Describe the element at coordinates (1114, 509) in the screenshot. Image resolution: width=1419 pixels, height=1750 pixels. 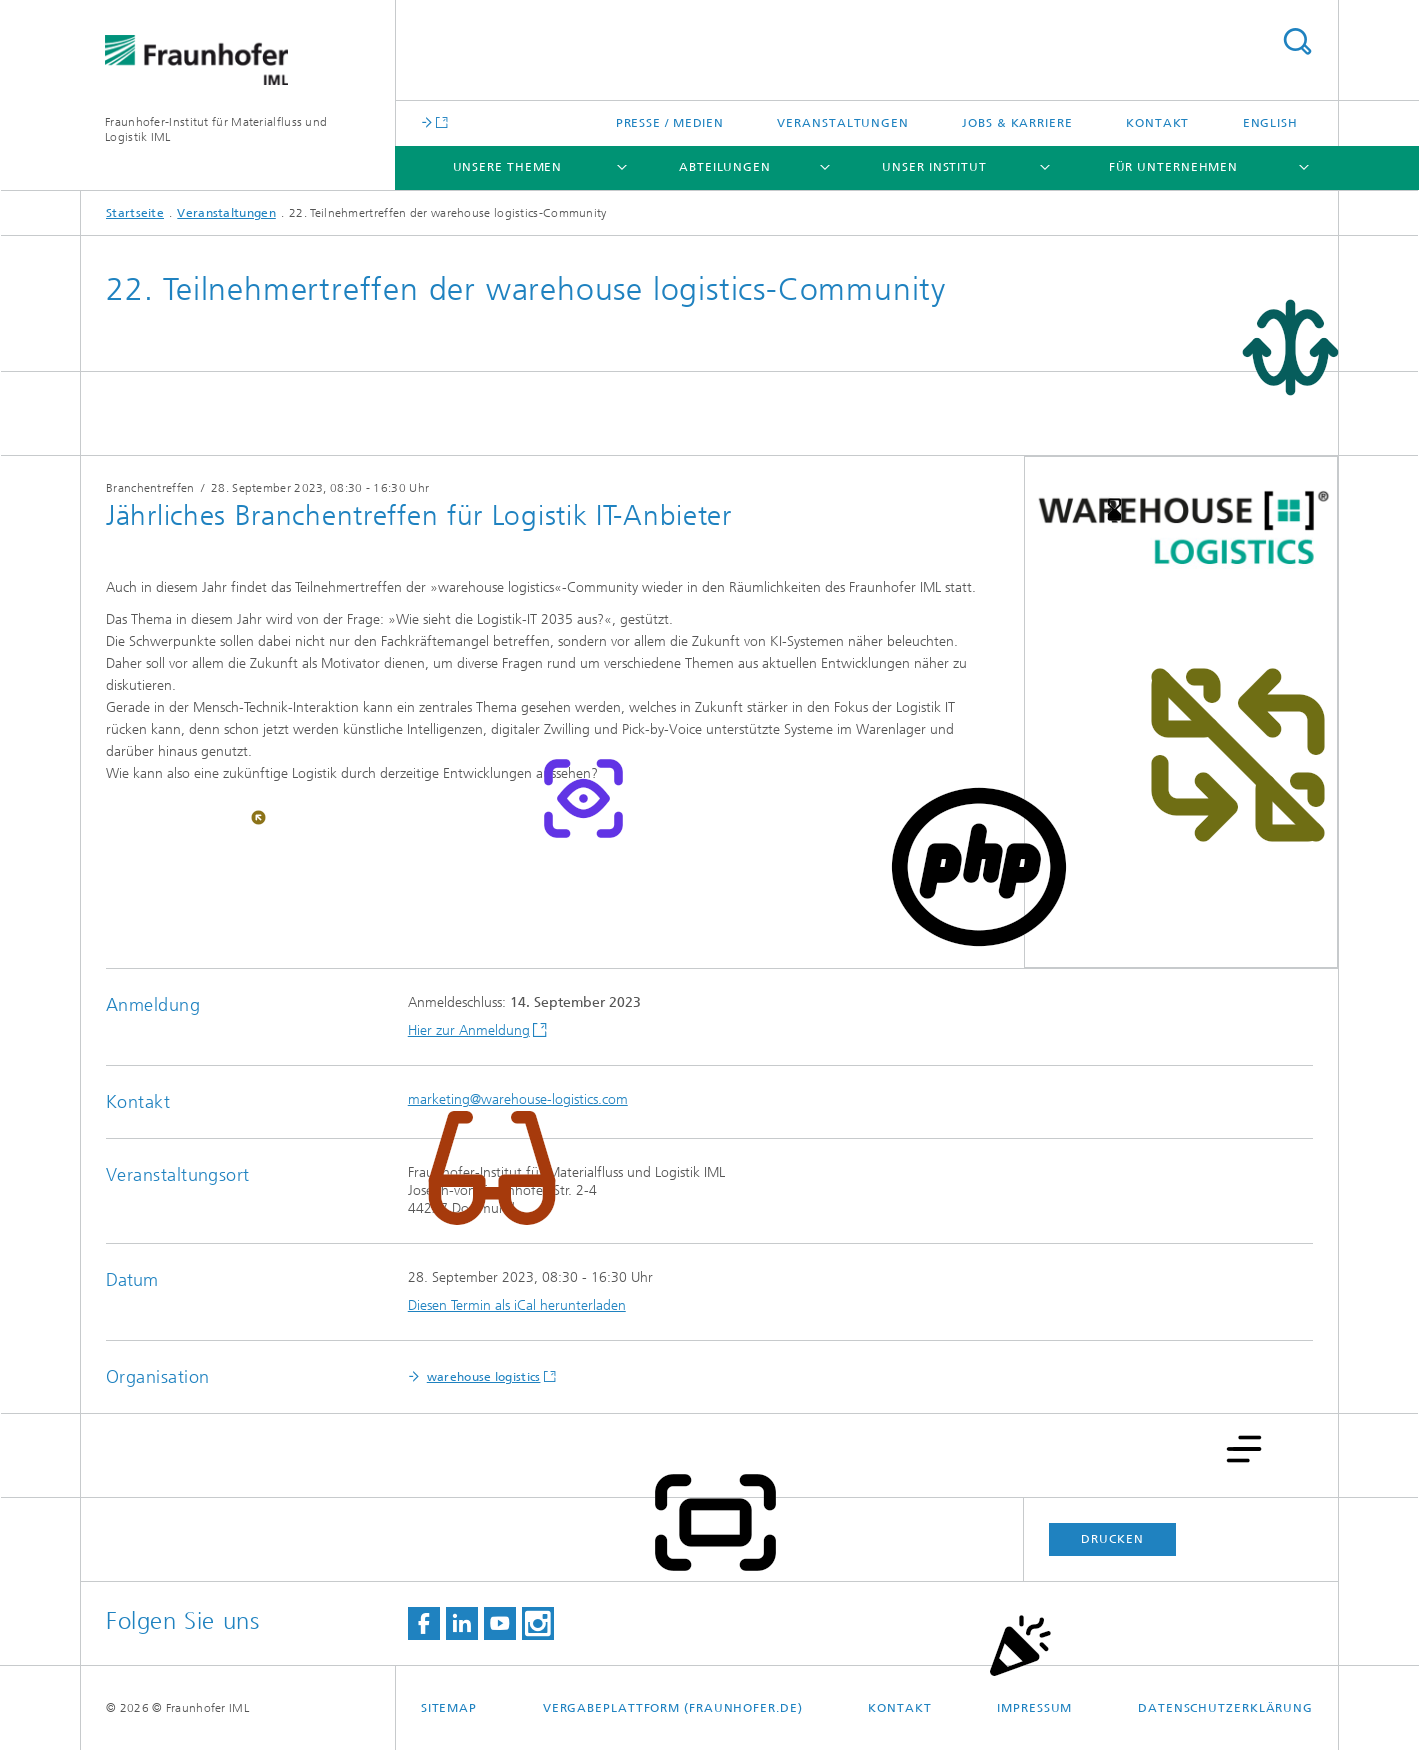
I see `indicates time remaining or countdown in progress` at that location.